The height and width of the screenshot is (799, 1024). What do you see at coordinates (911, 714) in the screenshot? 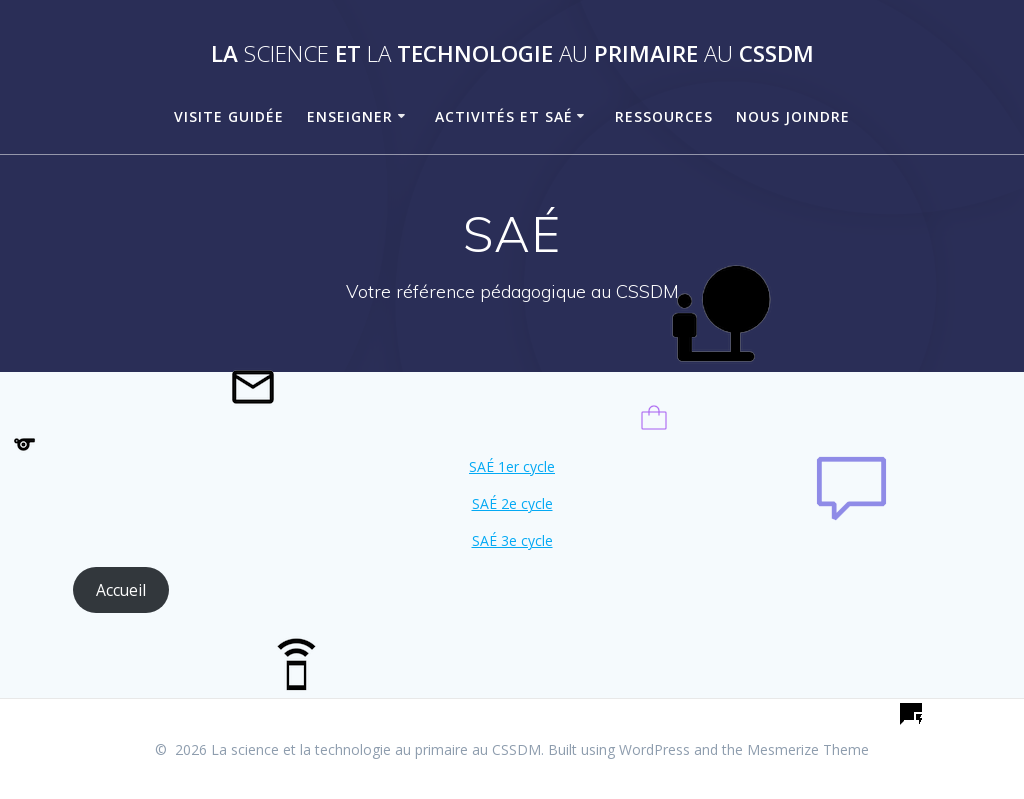
I see `send a quick reply to a message` at bounding box center [911, 714].